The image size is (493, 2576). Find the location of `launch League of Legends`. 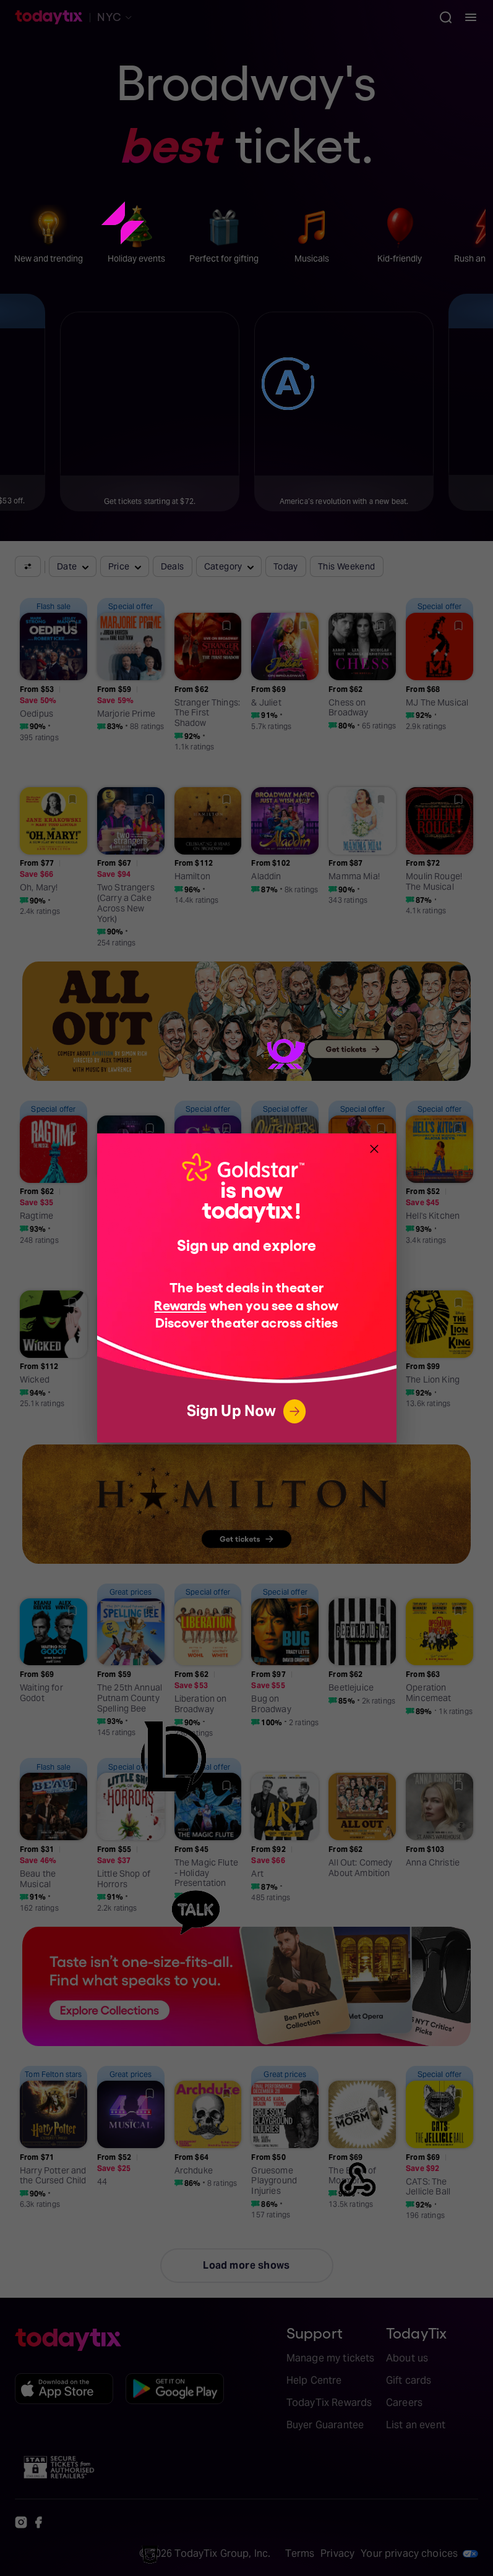

launch League of Legends is located at coordinates (173, 1756).